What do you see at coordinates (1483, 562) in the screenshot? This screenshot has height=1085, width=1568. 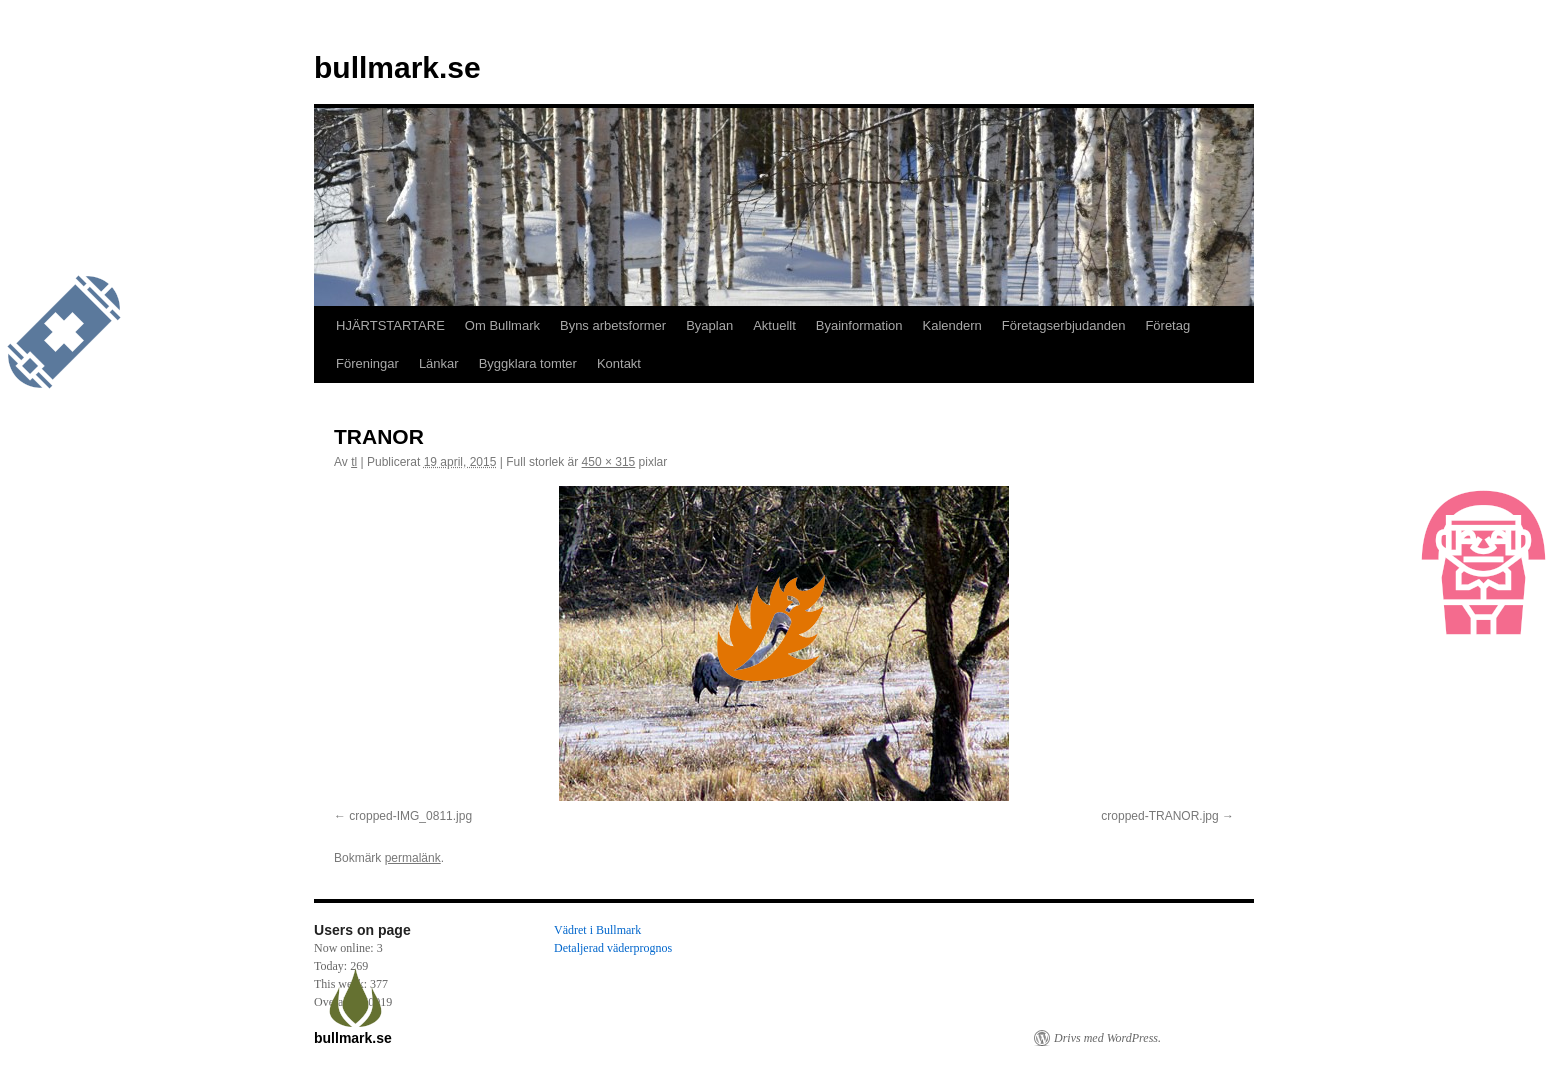 I see `view colombian cultural artifacts` at bounding box center [1483, 562].